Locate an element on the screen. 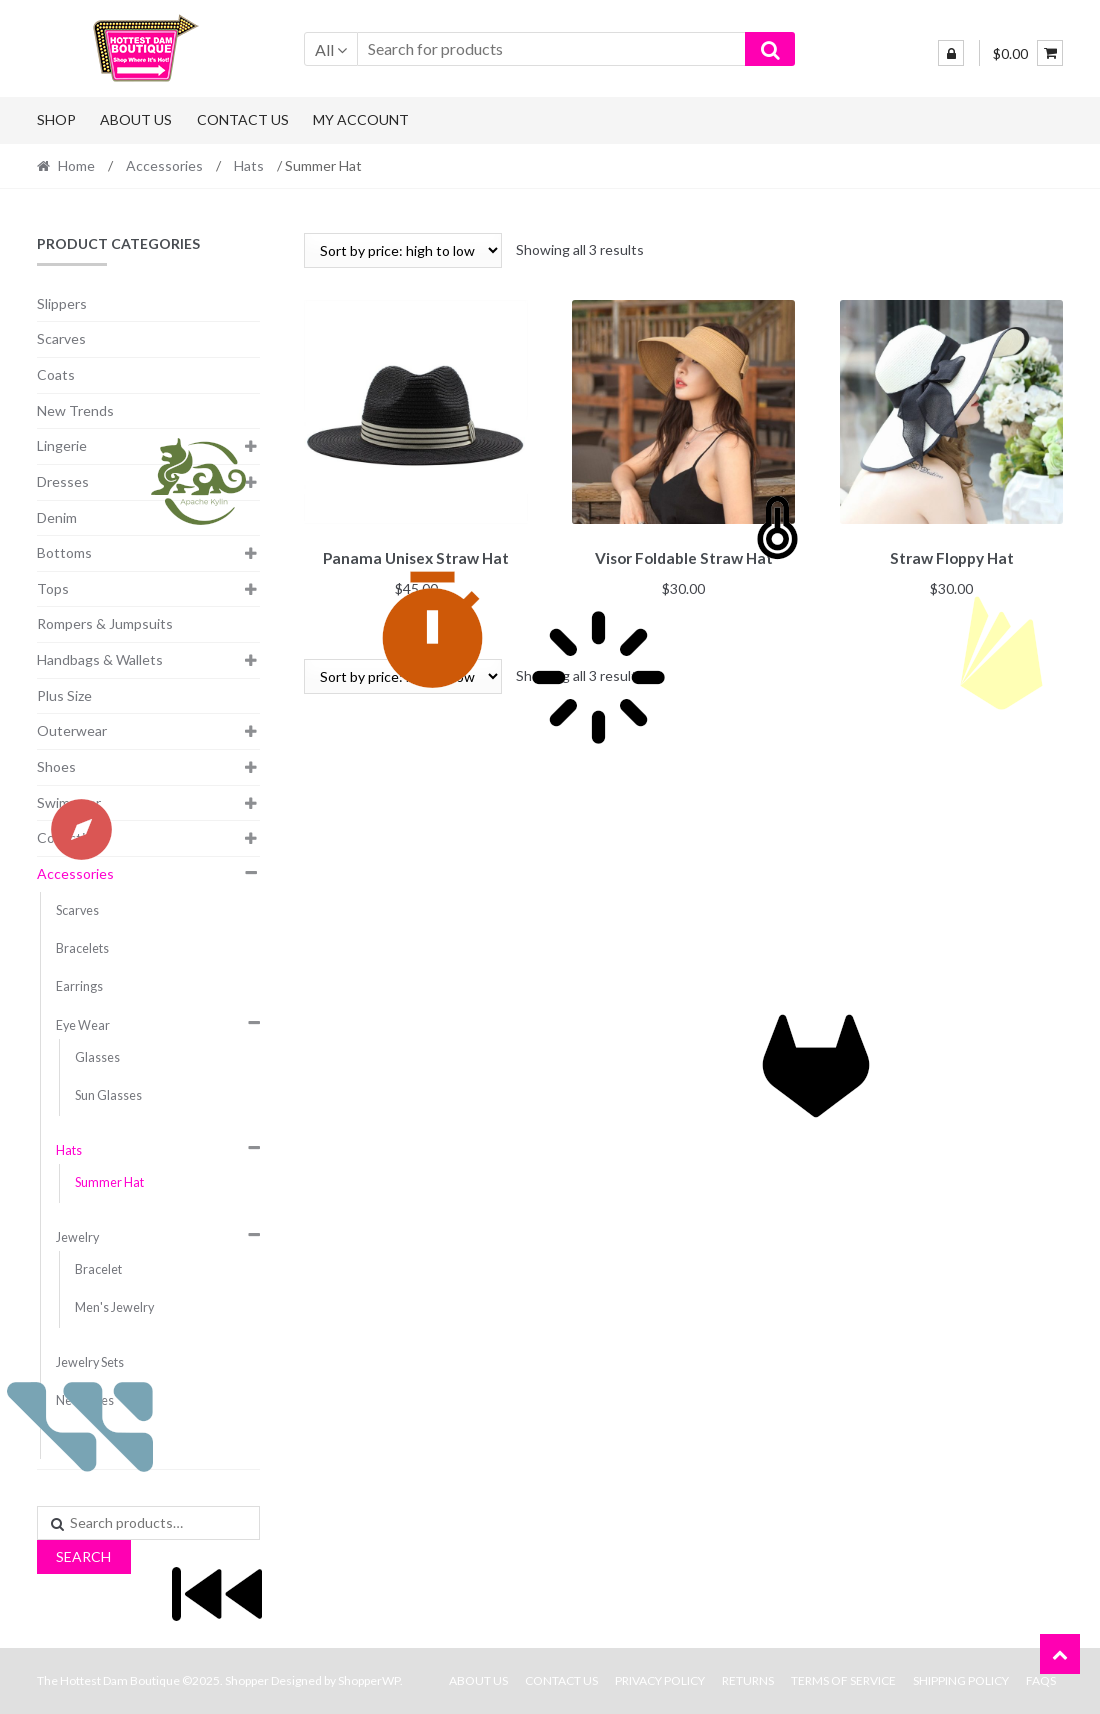 The image size is (1100, 1714). start or set a timer is located at coordinates (432, 632).